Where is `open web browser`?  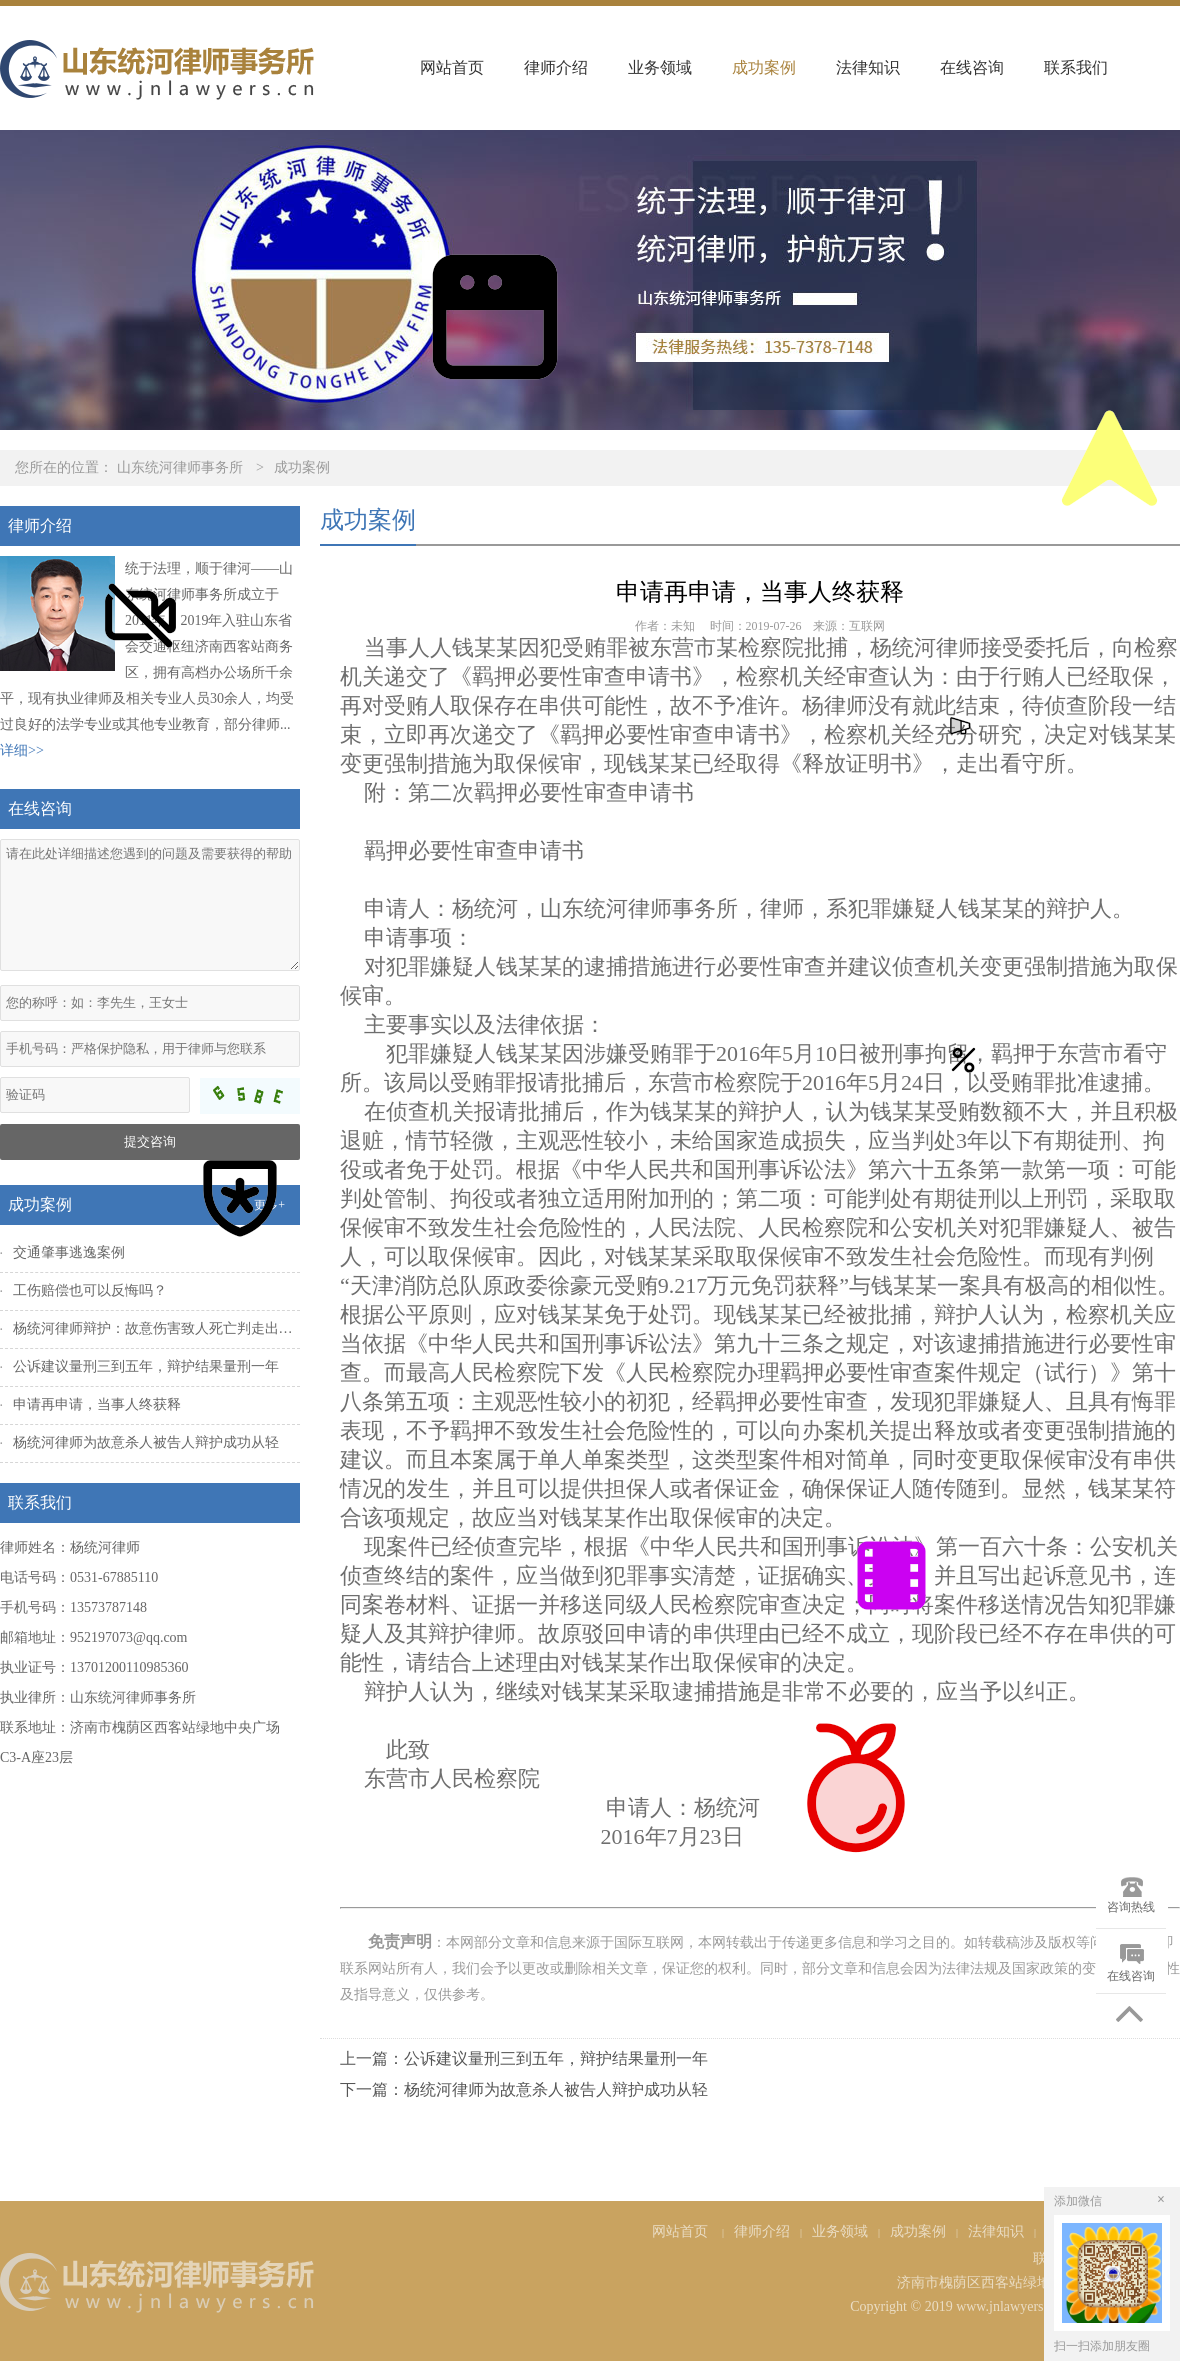
open web browser is located at coordinates (495, 317).